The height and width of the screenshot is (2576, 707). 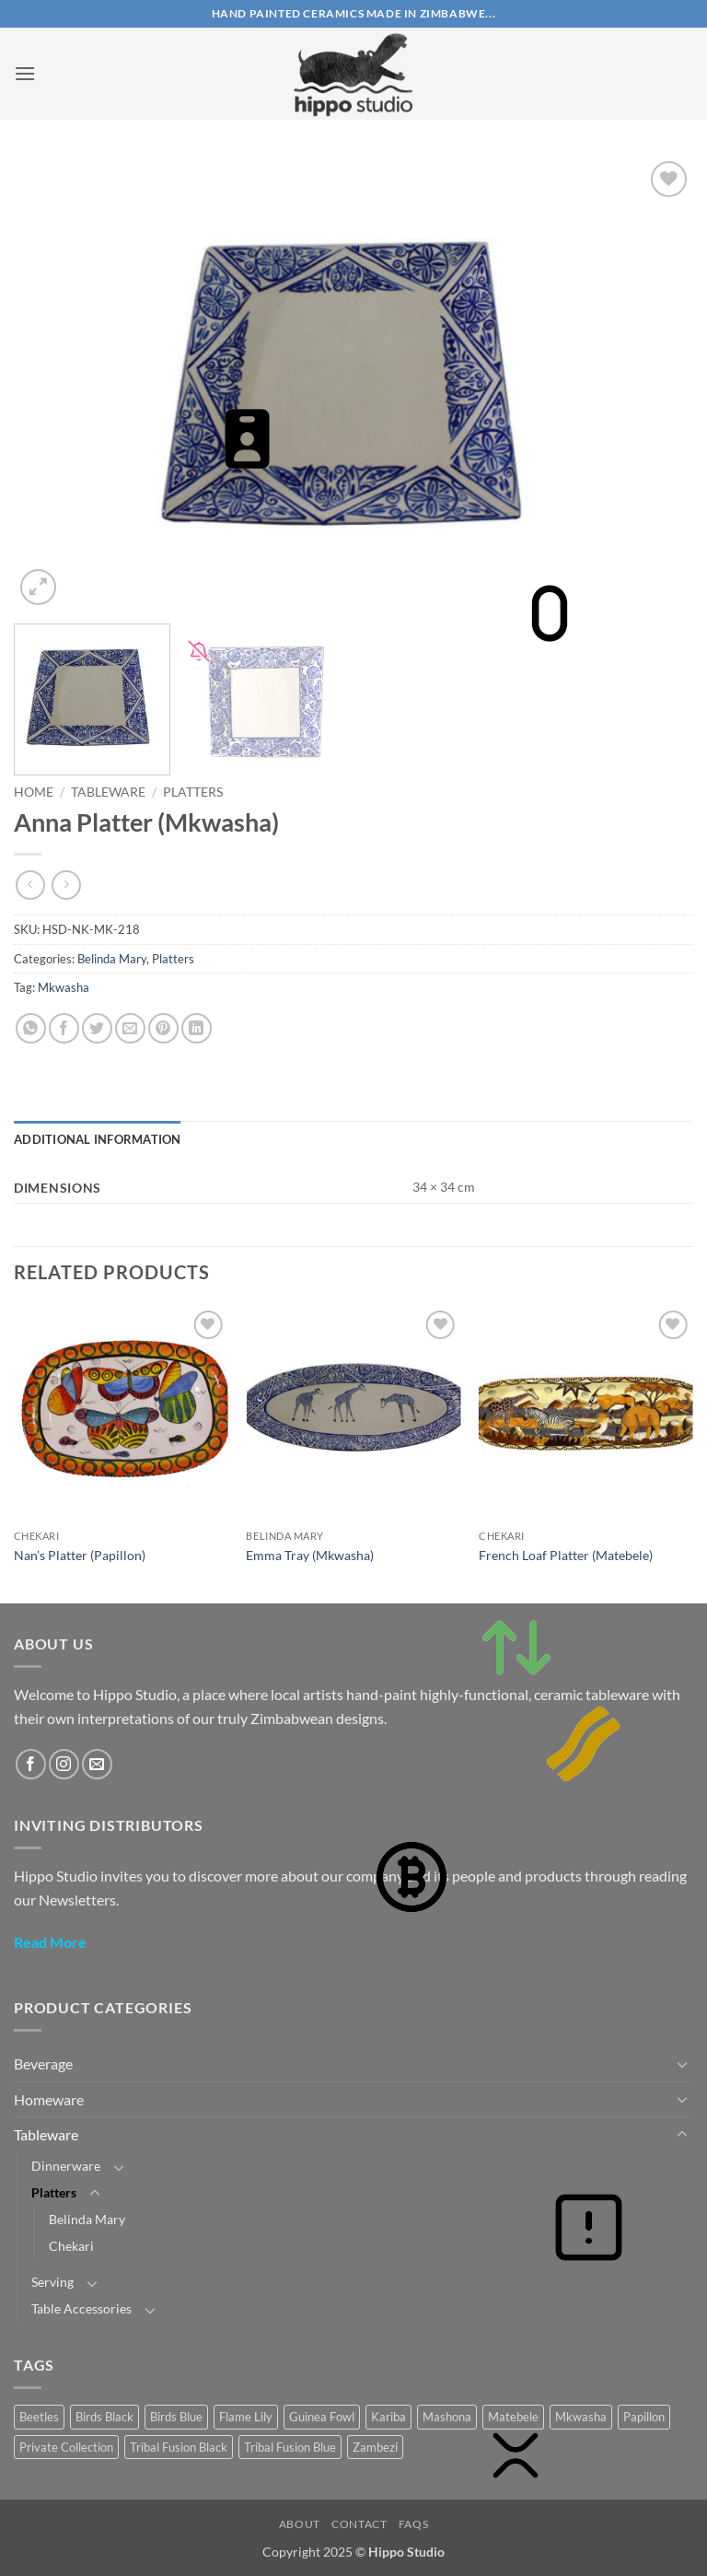 I want to click on sort items in ascending or descending order, so click(x=516, y=1648).